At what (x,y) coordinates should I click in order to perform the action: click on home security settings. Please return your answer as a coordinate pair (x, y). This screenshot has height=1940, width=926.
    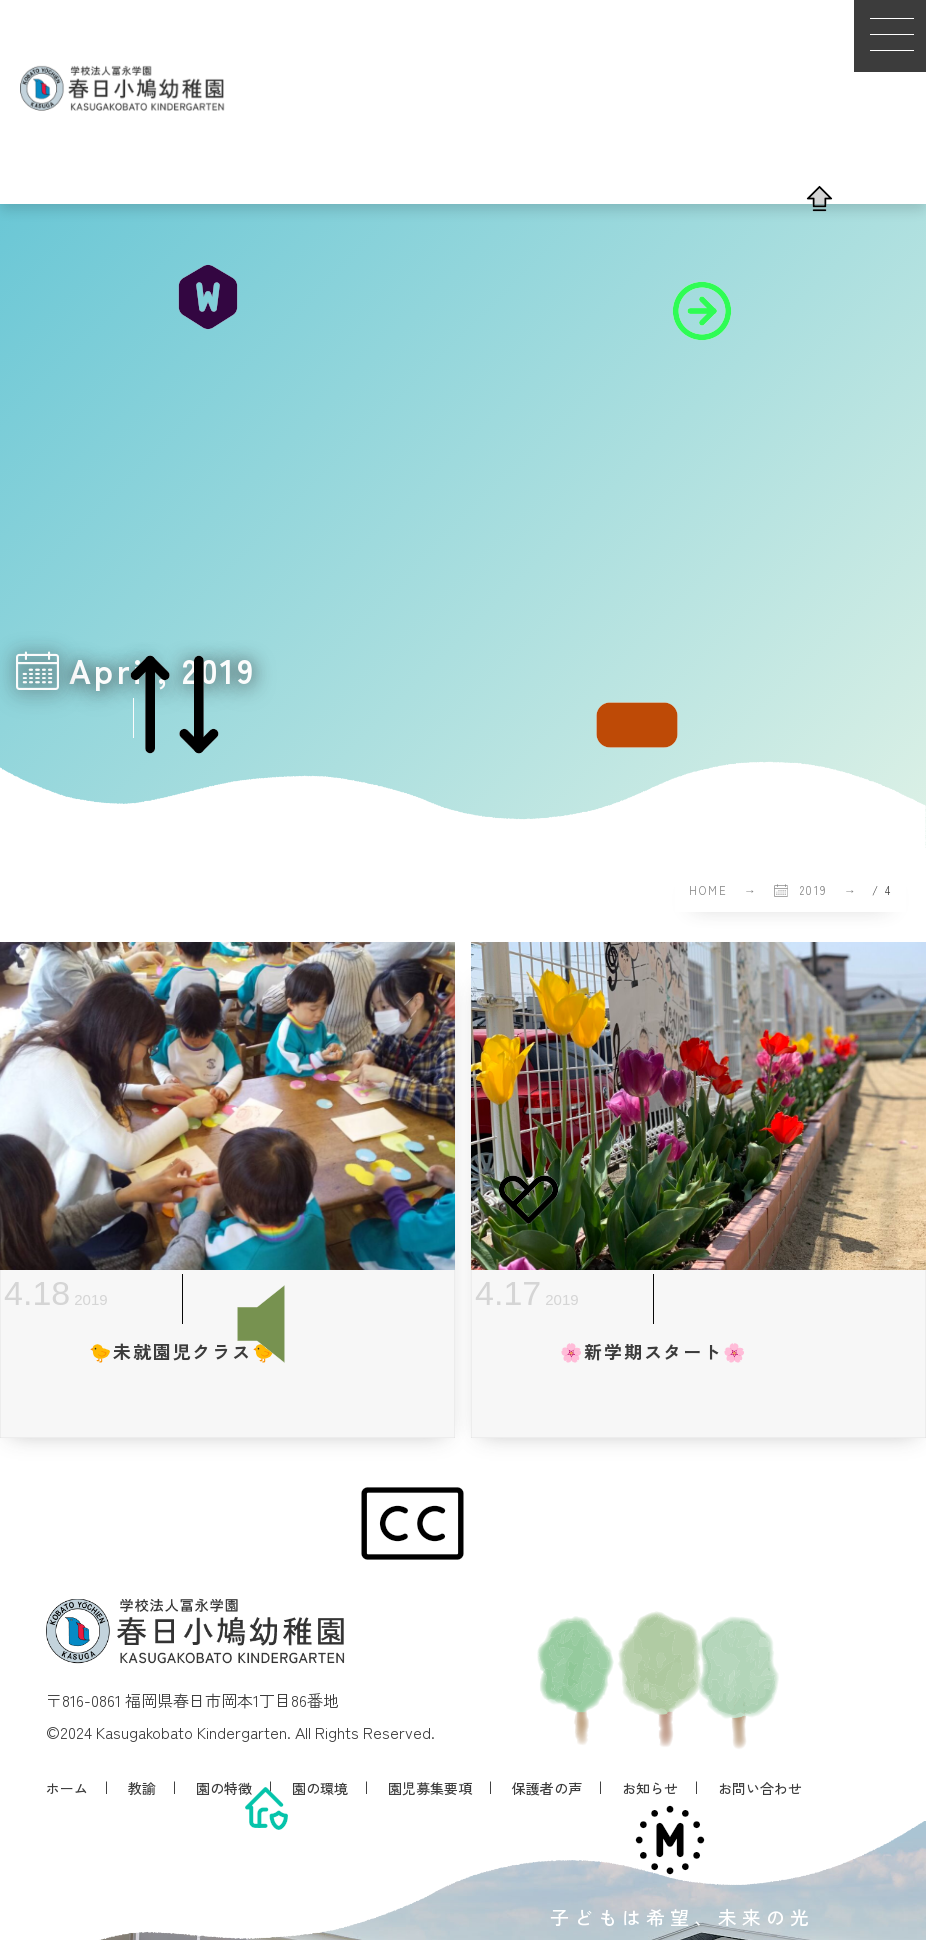
    Looking at the image, I should click on (265, 1807).